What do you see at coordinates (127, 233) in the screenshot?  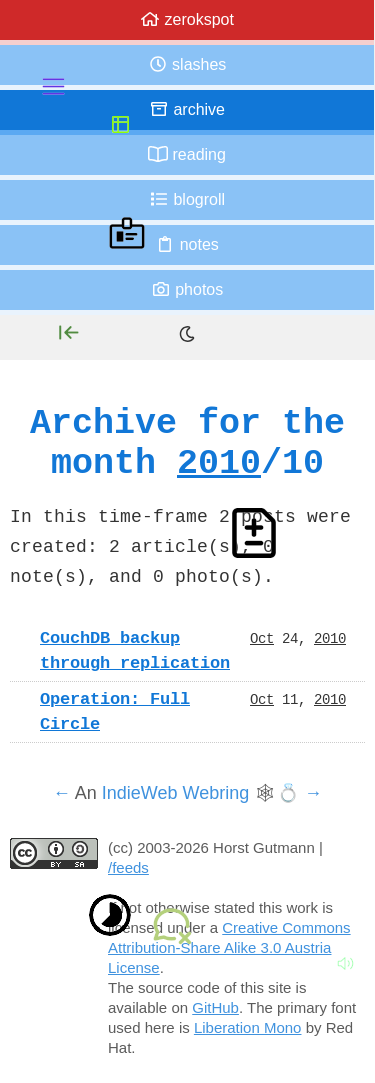 I see `view user identification or credentials` at bounding box center [127, 233].